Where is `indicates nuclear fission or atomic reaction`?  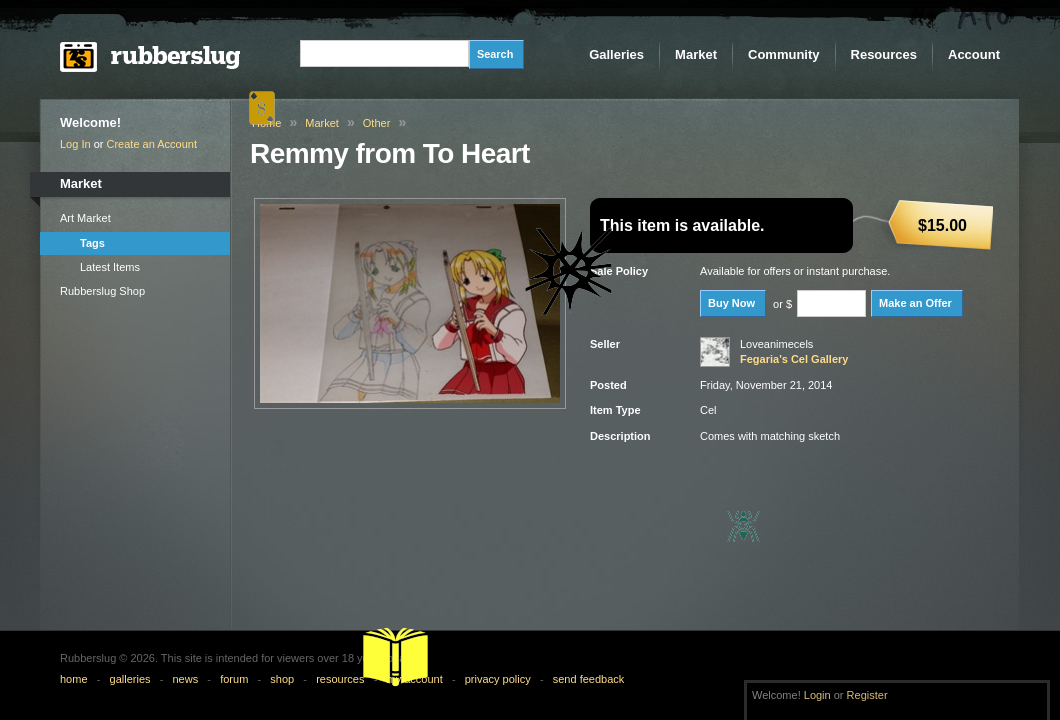 indicates nuclear fission or atomic reaction is located at coordinates (568, 271).